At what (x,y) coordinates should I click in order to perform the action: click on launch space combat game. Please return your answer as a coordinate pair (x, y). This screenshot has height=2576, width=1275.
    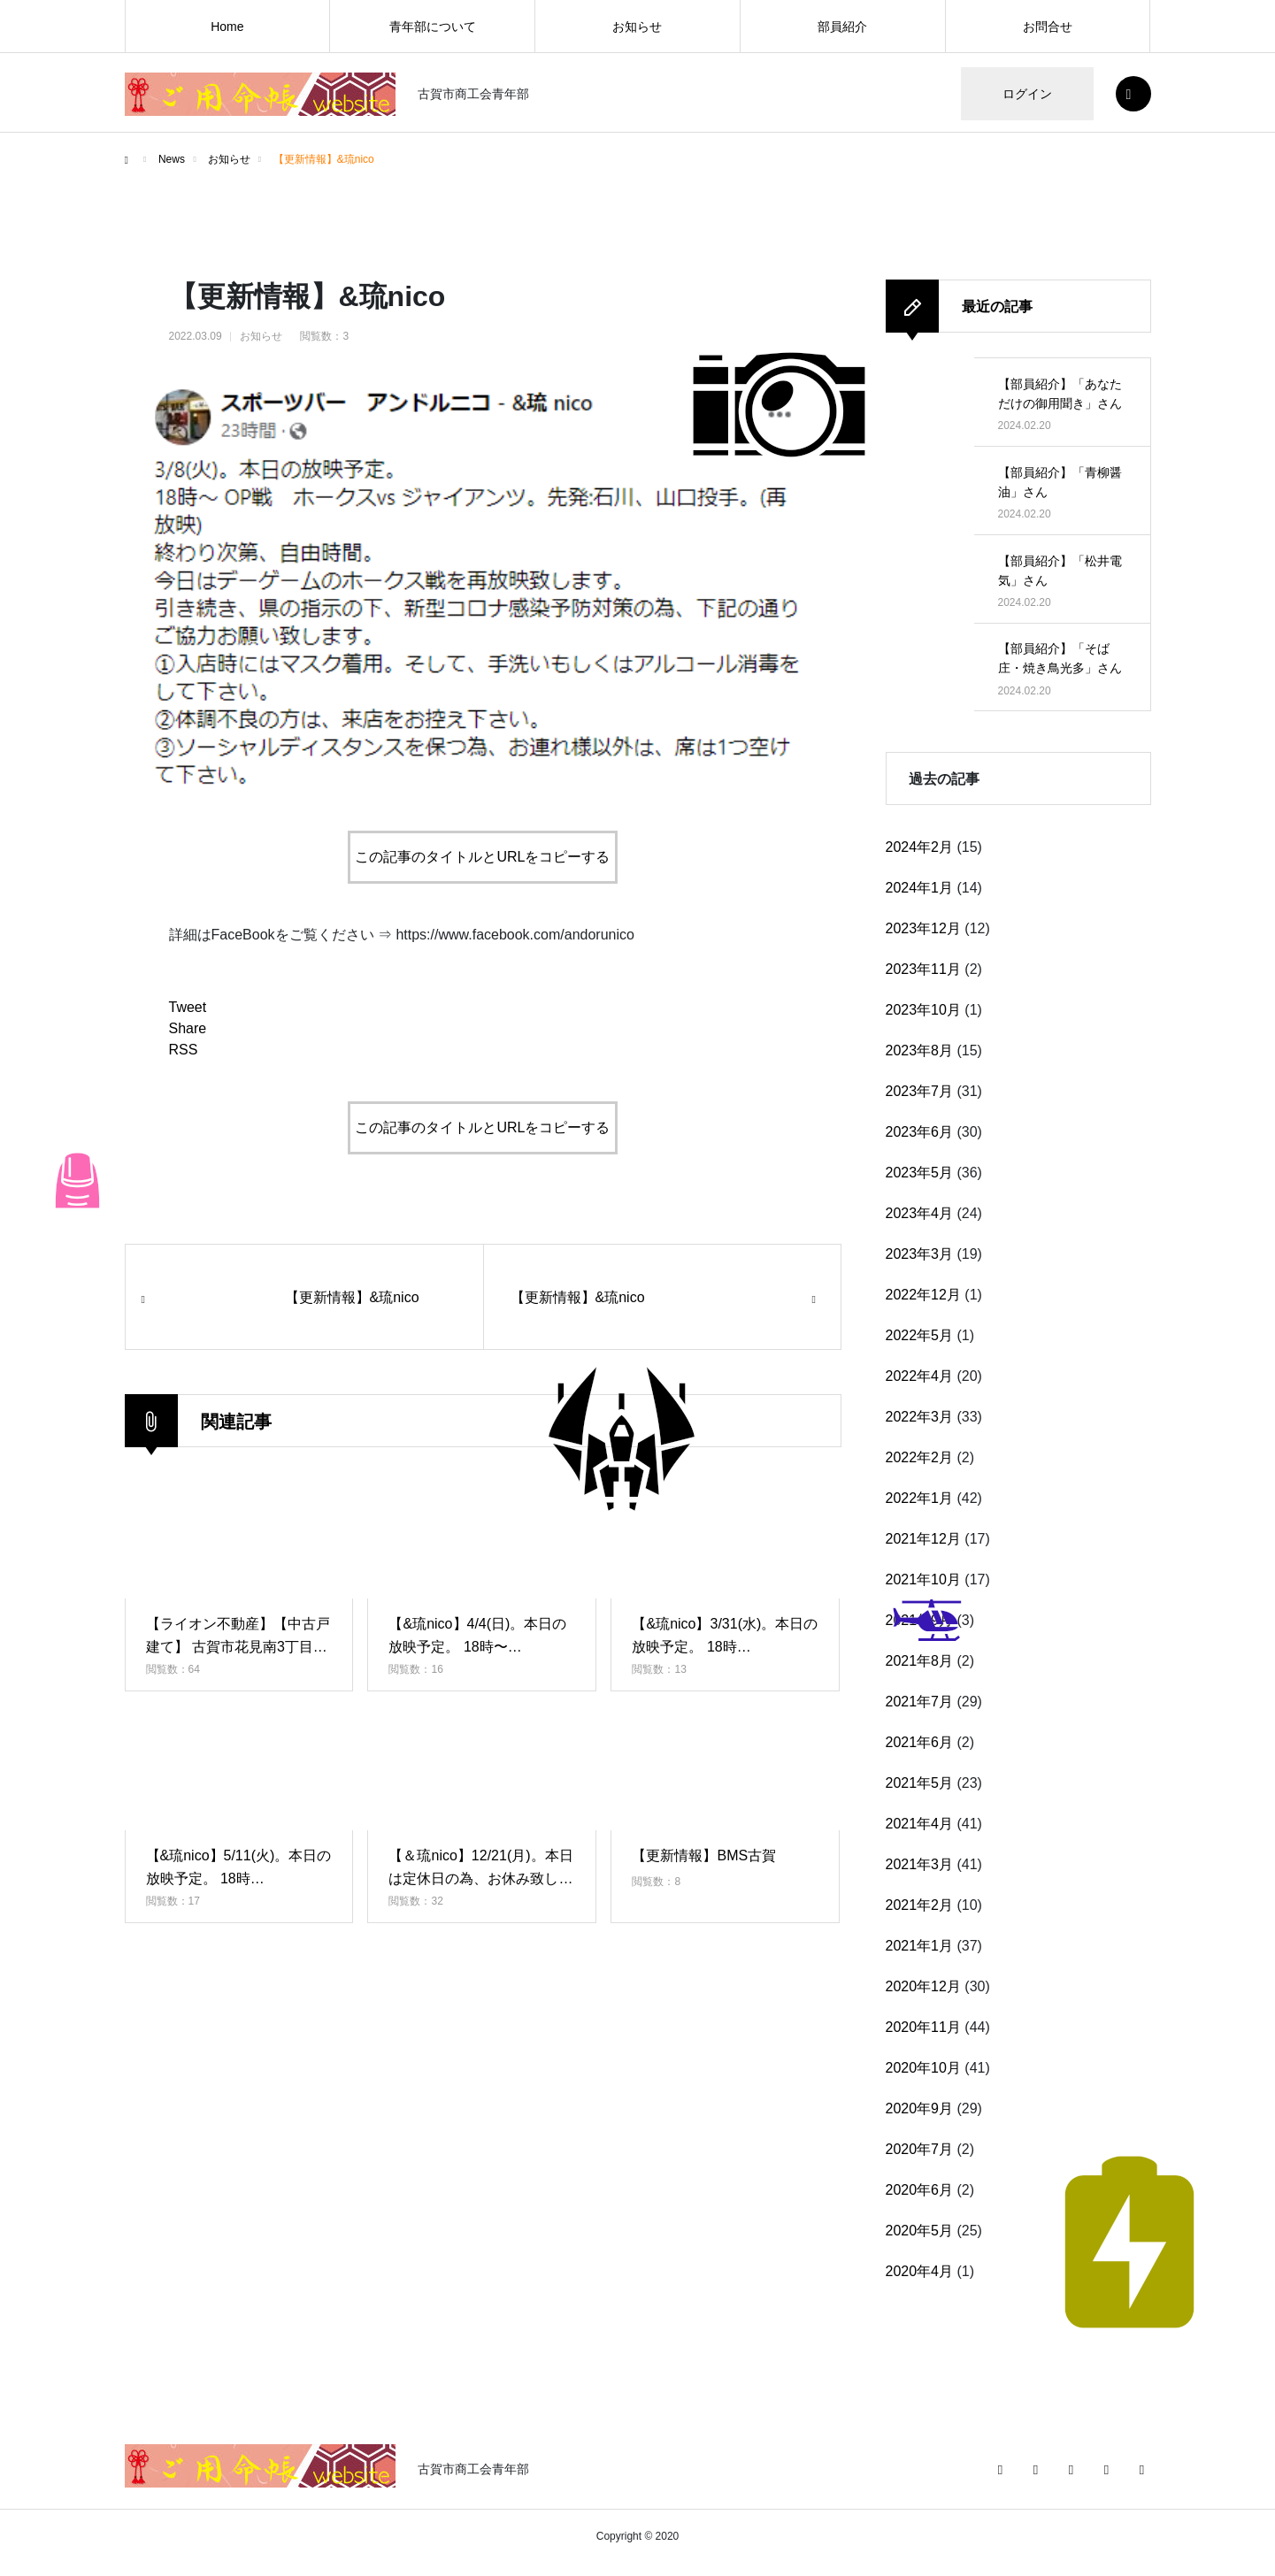
    Looking at the image, I should click on (621, 1438).